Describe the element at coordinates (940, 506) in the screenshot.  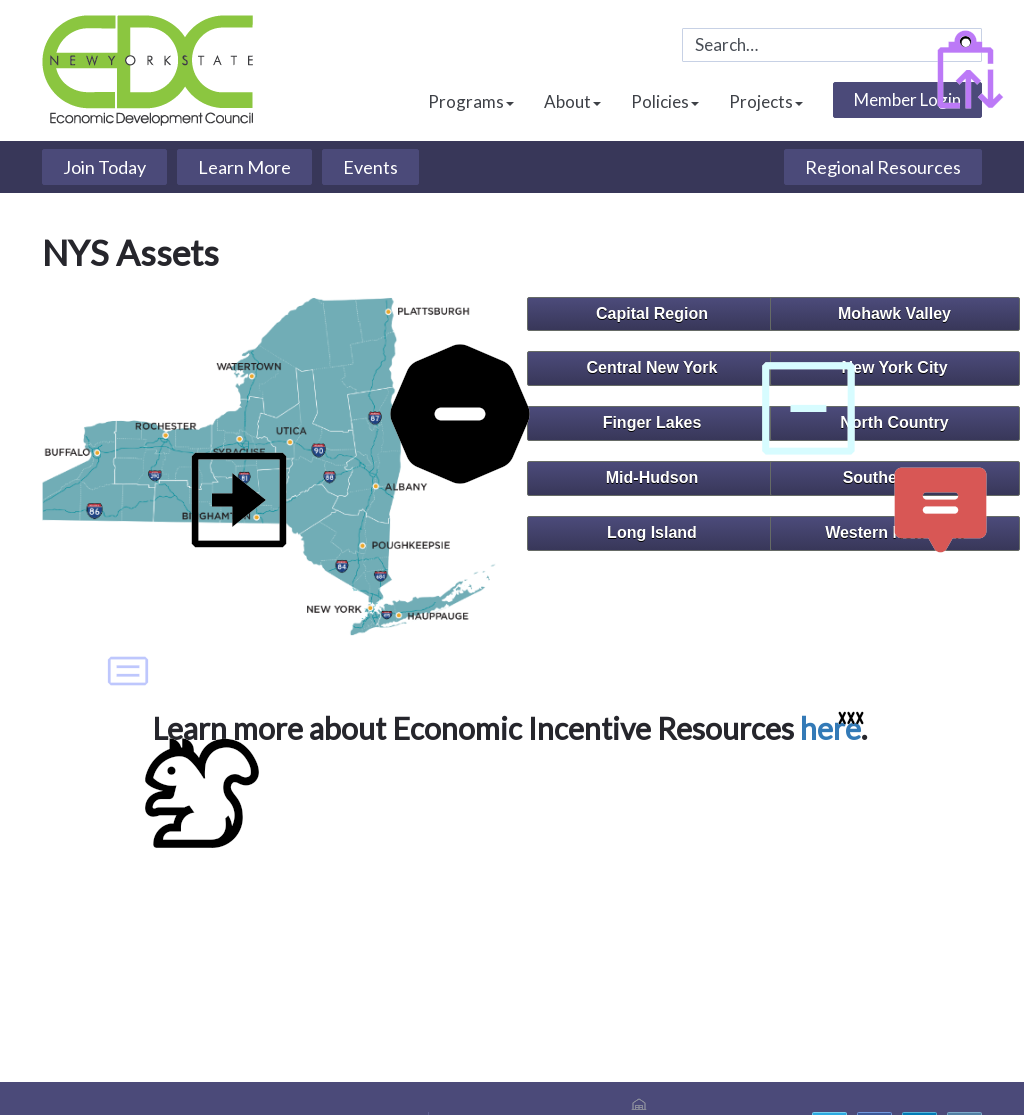
I see `open chat or messaging` at that location.